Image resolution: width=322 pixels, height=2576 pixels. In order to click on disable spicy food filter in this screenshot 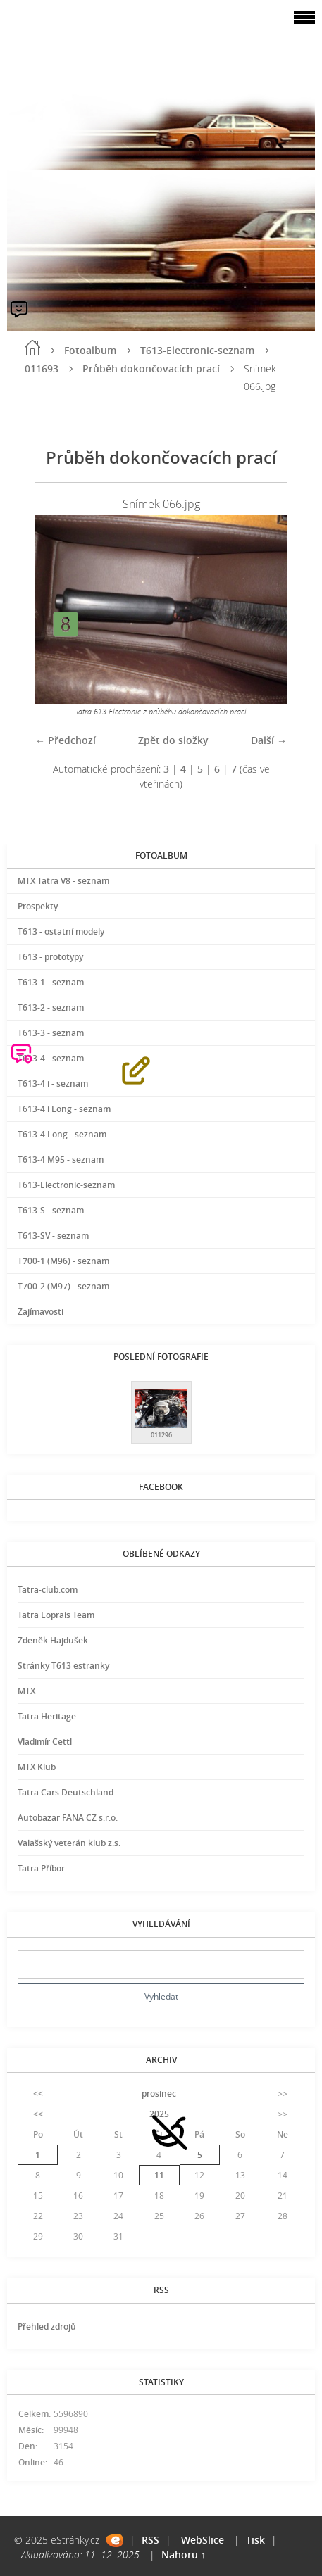, I will do `click(170, 2133)`.